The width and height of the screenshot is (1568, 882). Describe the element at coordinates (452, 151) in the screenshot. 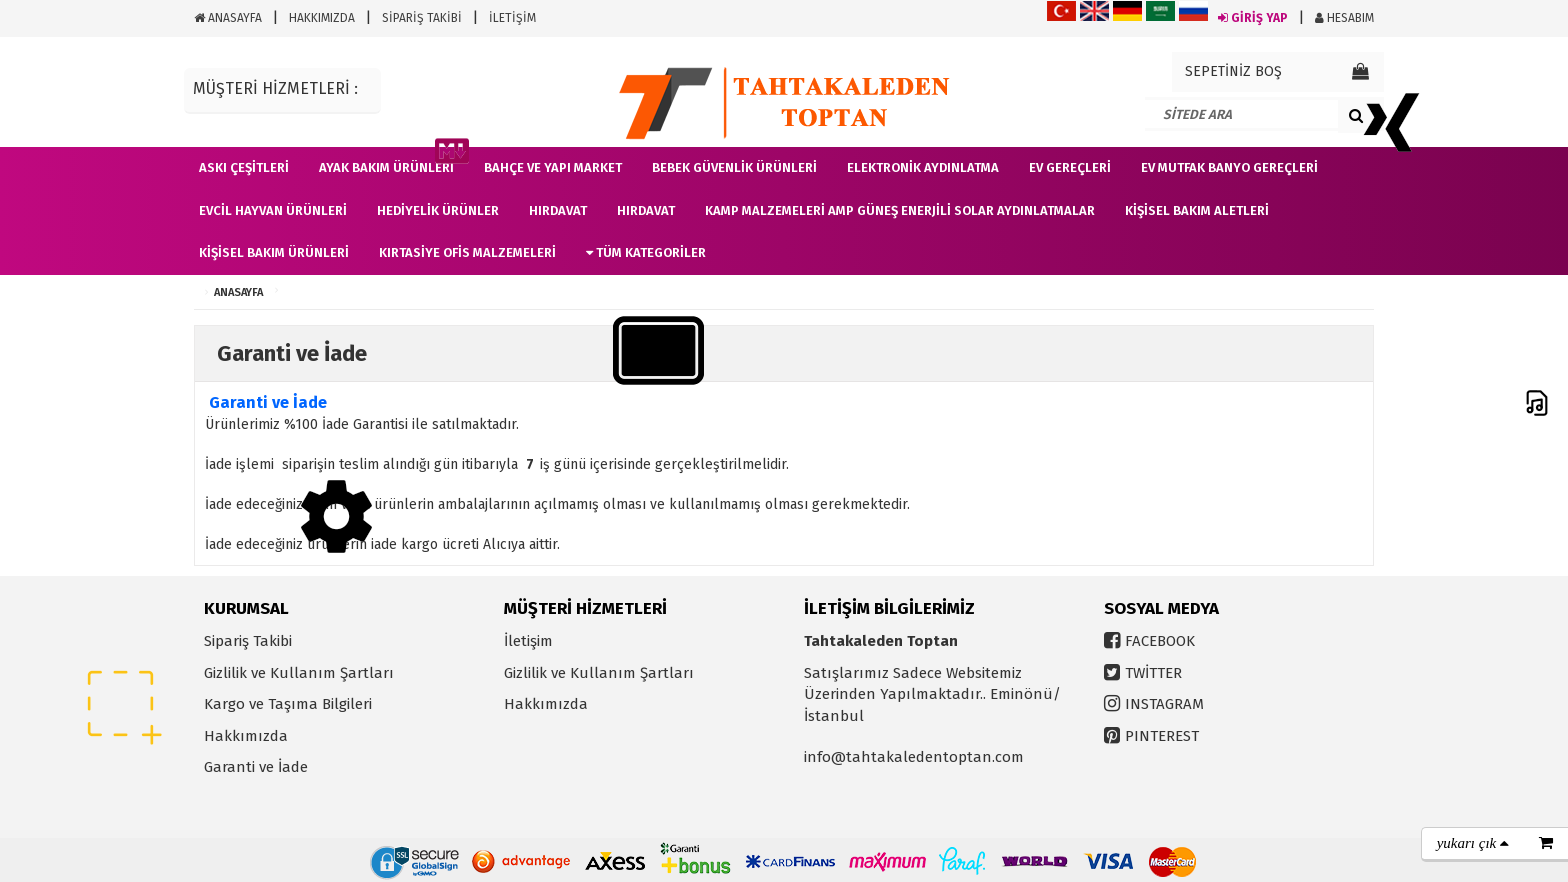

I see `indicates markdown formatting is supported` at that location.